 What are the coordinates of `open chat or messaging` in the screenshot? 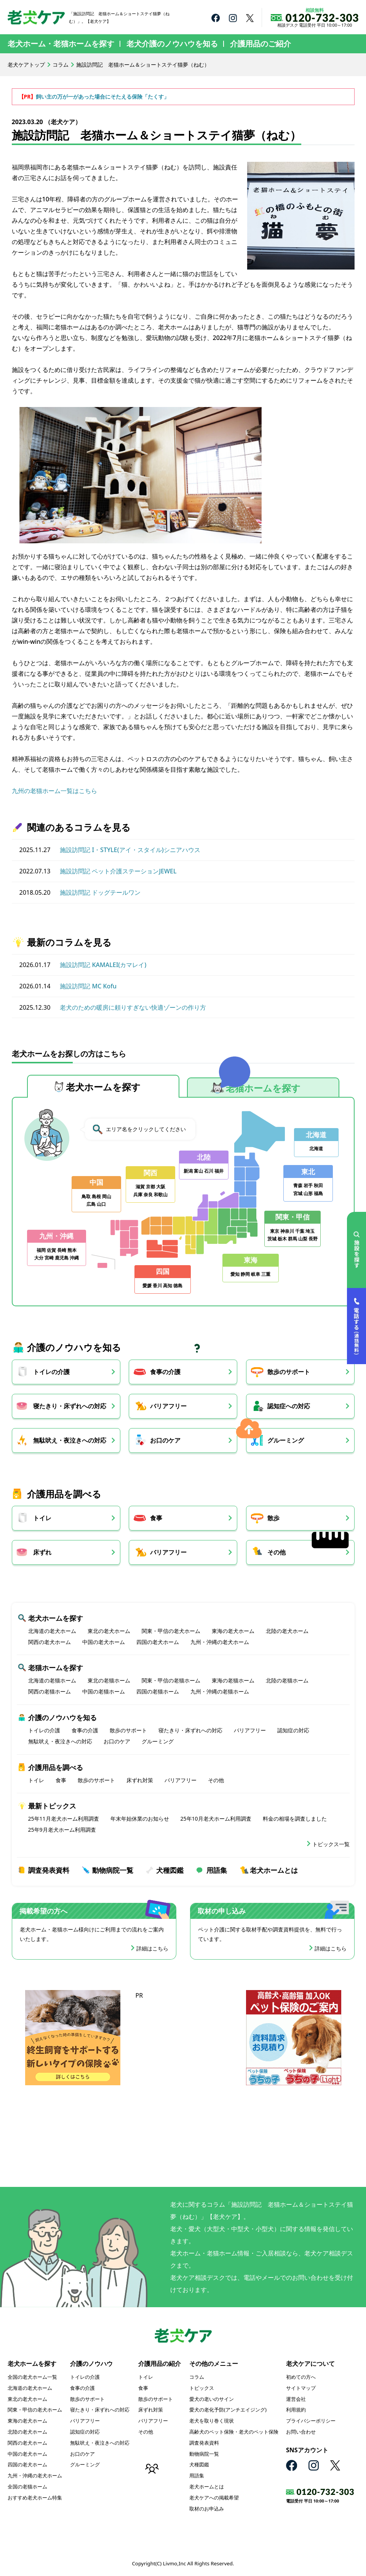 It's located at (235, 1072).